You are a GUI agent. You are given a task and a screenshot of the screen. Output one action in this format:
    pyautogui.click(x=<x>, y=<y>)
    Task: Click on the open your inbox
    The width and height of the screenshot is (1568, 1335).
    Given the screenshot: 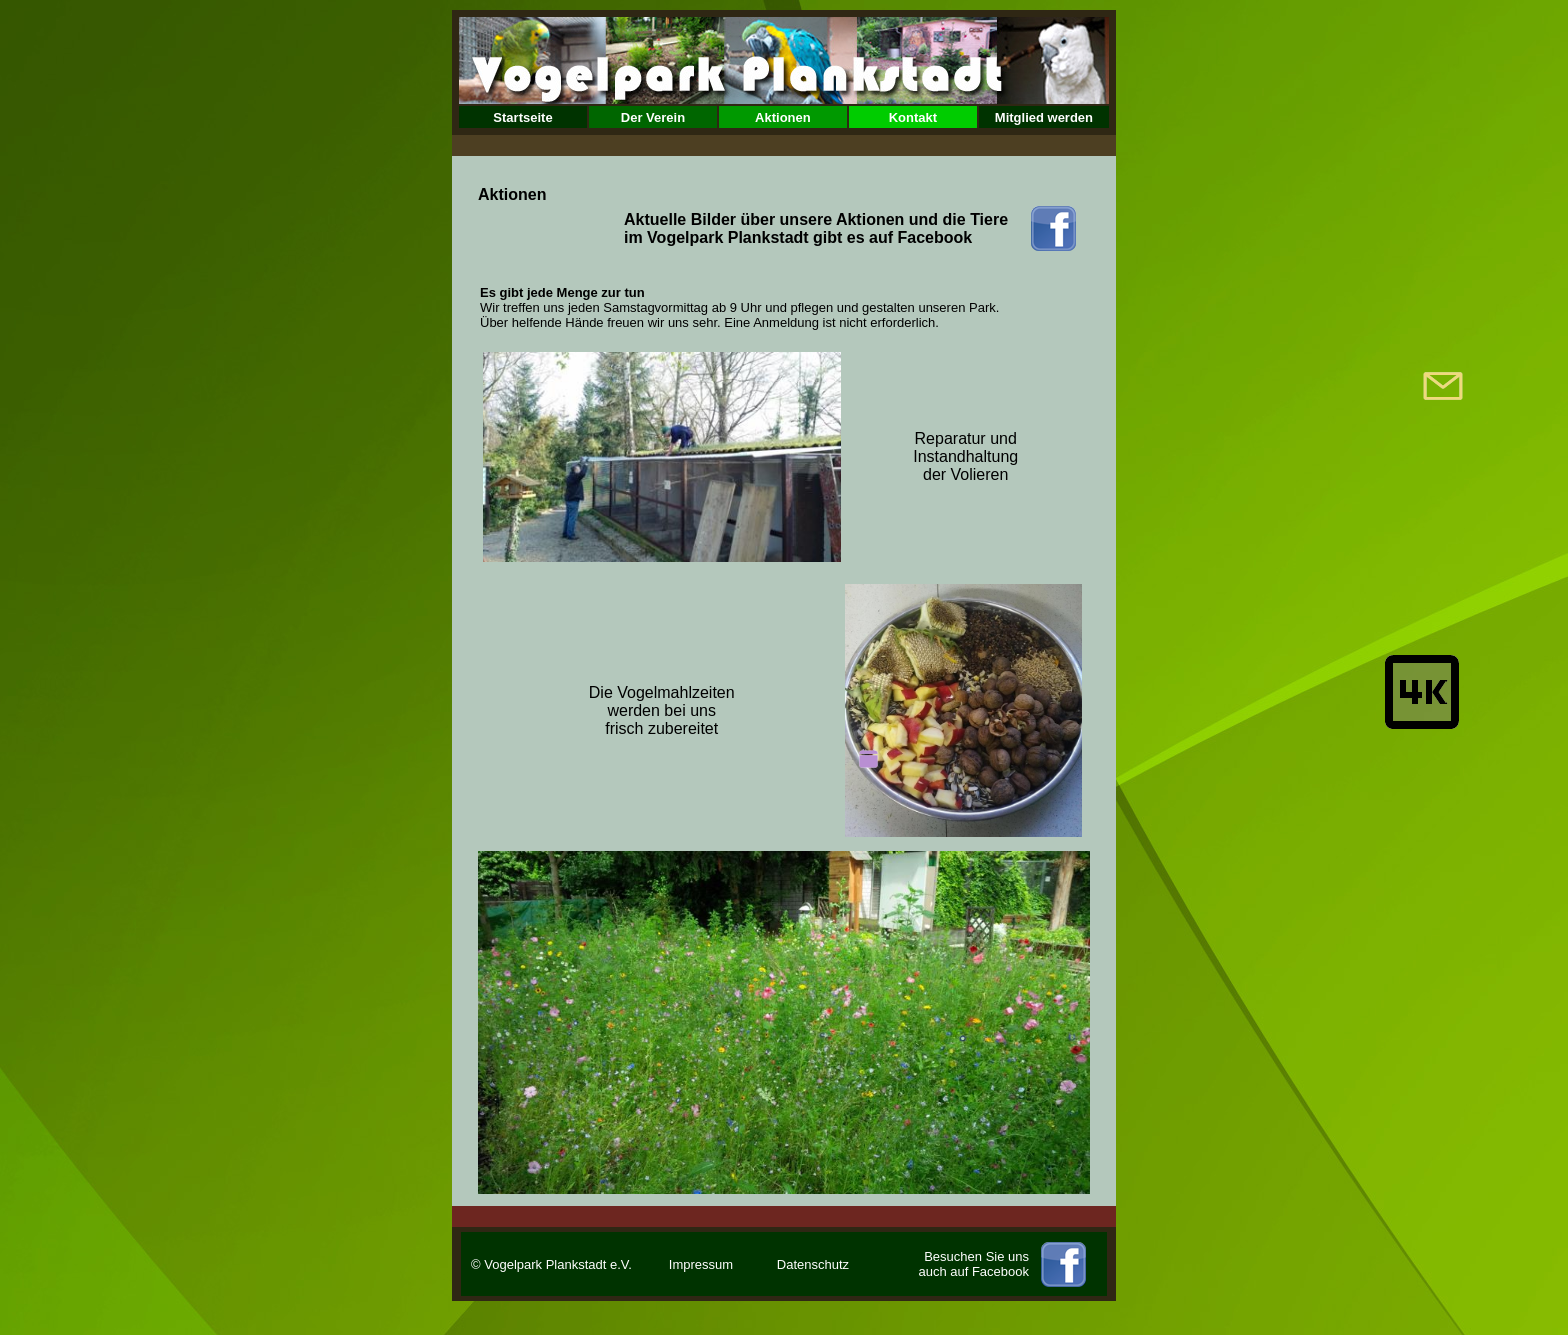 What is the action you would take?
    pyautogui.click(x=1443, y=386)
    